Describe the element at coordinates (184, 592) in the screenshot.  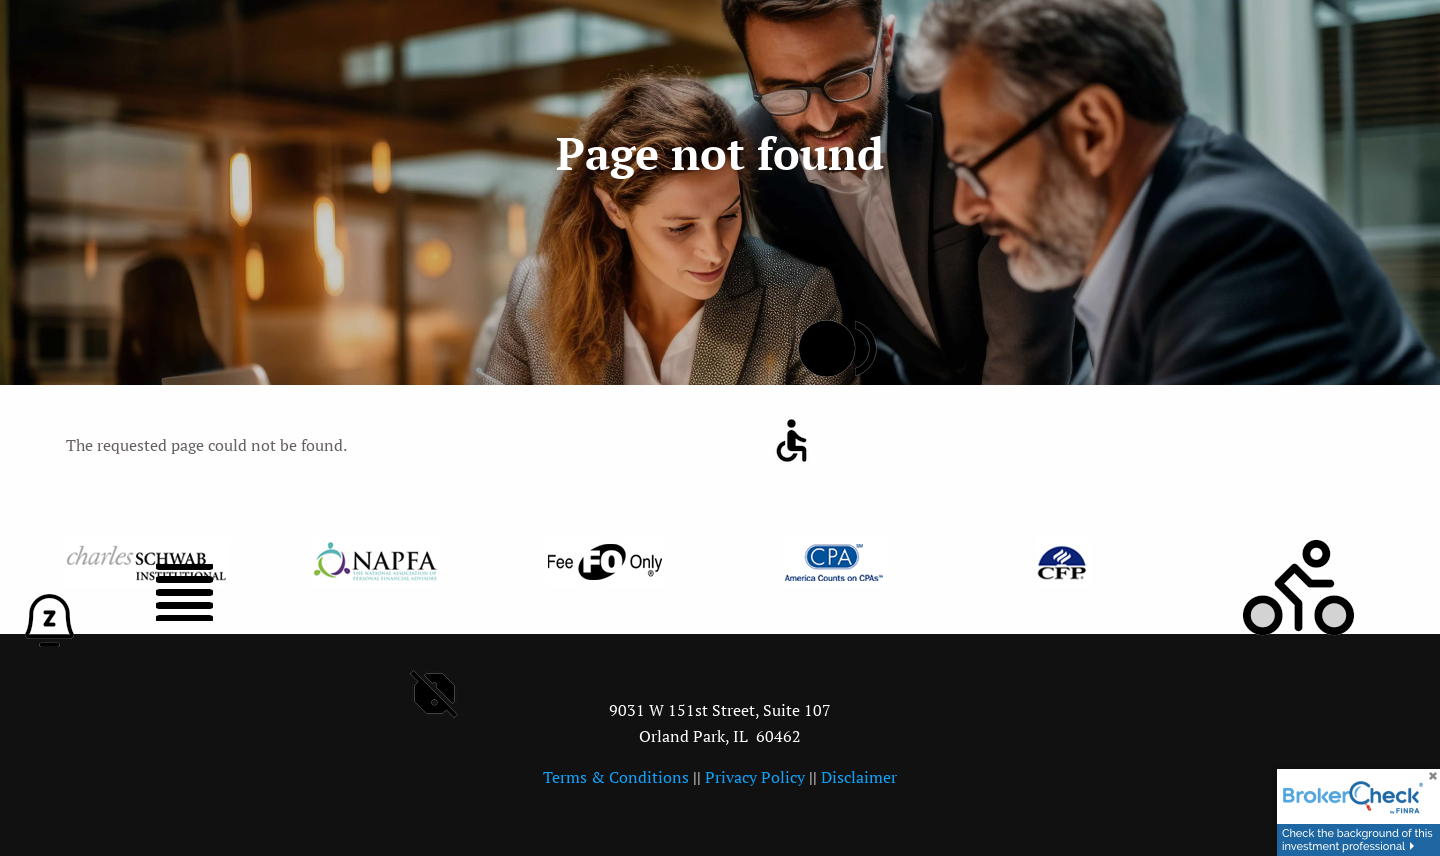
I see `justify text alignment` at that location.